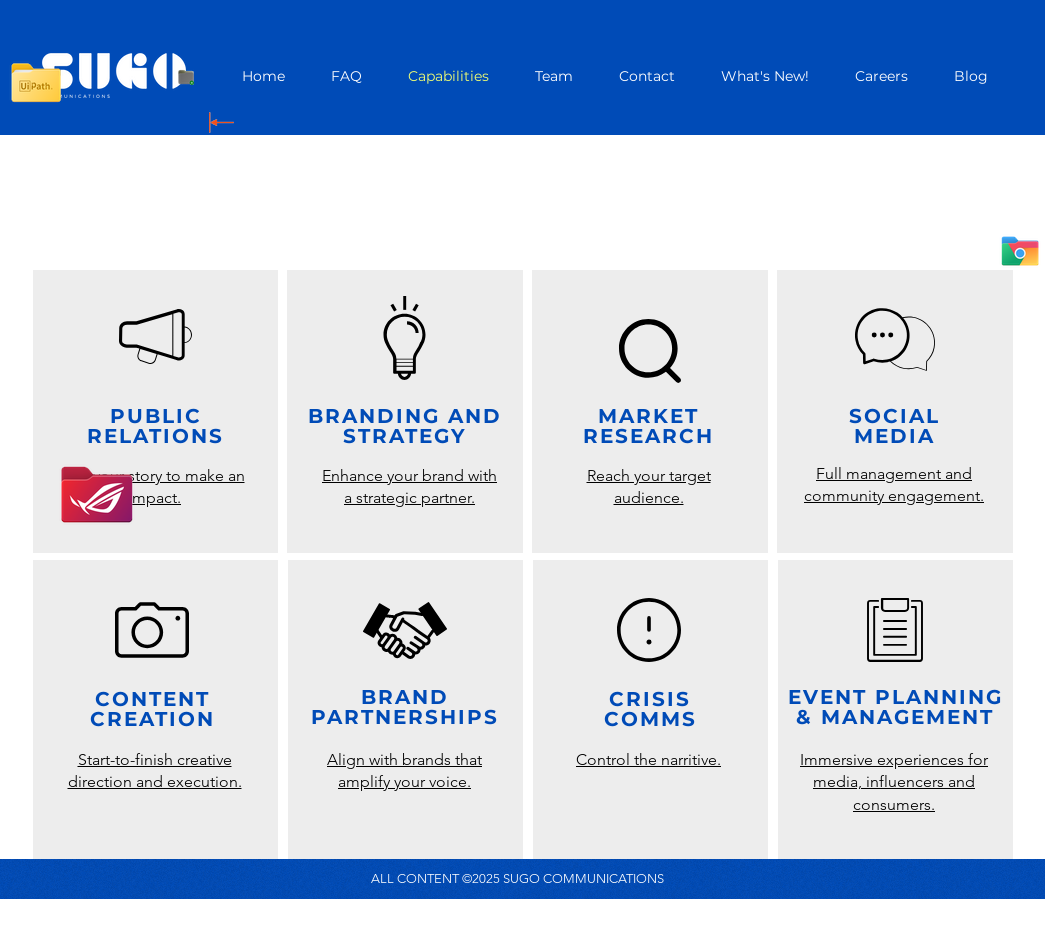 Image resolution: width=1045 pixels, height=930 pixels. I want to click on open folder containing UiPath automation projects, so click(36, 84).